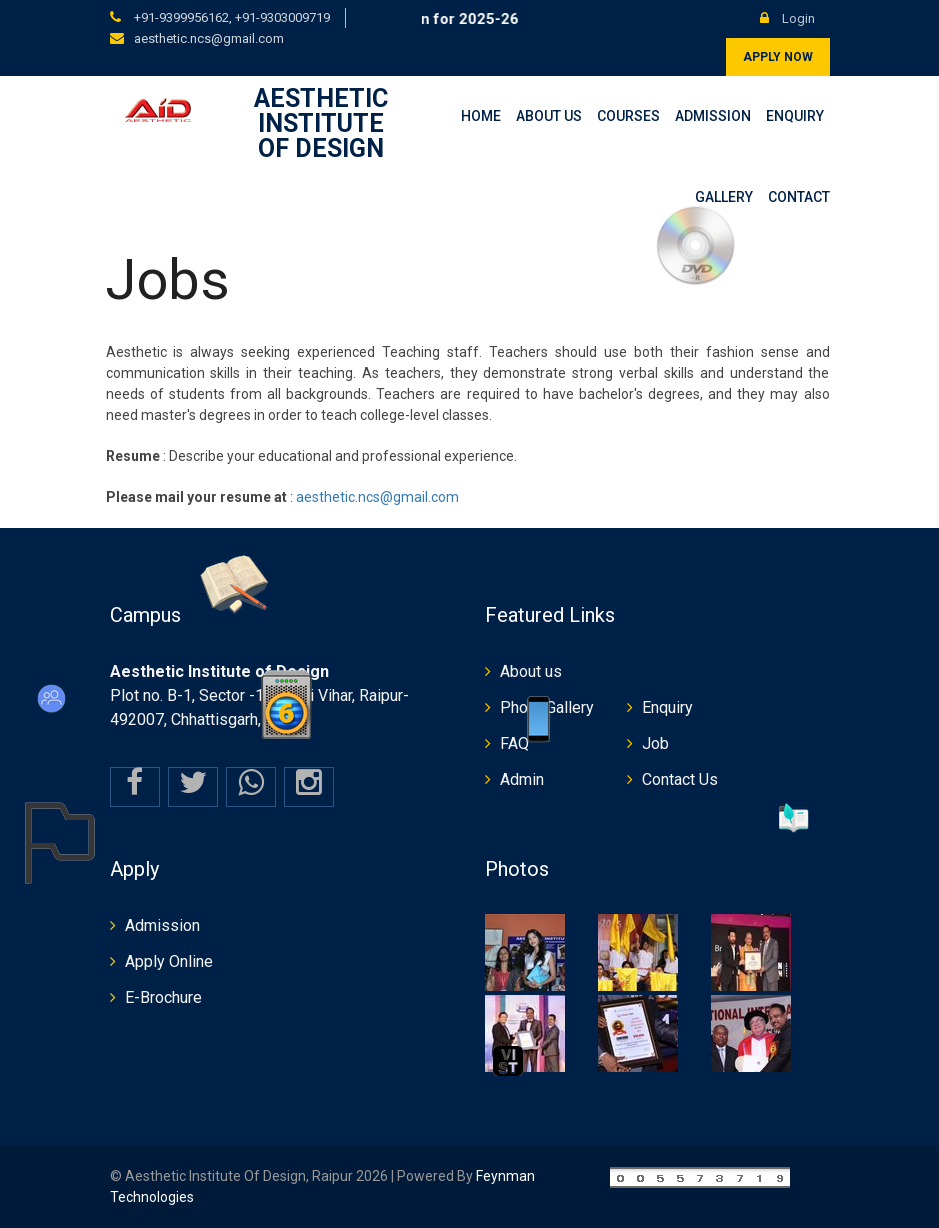  What do you see at coordinates (793, 818) in the screenshot?
I see `open foliate e-book reader library` at bounding box center [793, 818].